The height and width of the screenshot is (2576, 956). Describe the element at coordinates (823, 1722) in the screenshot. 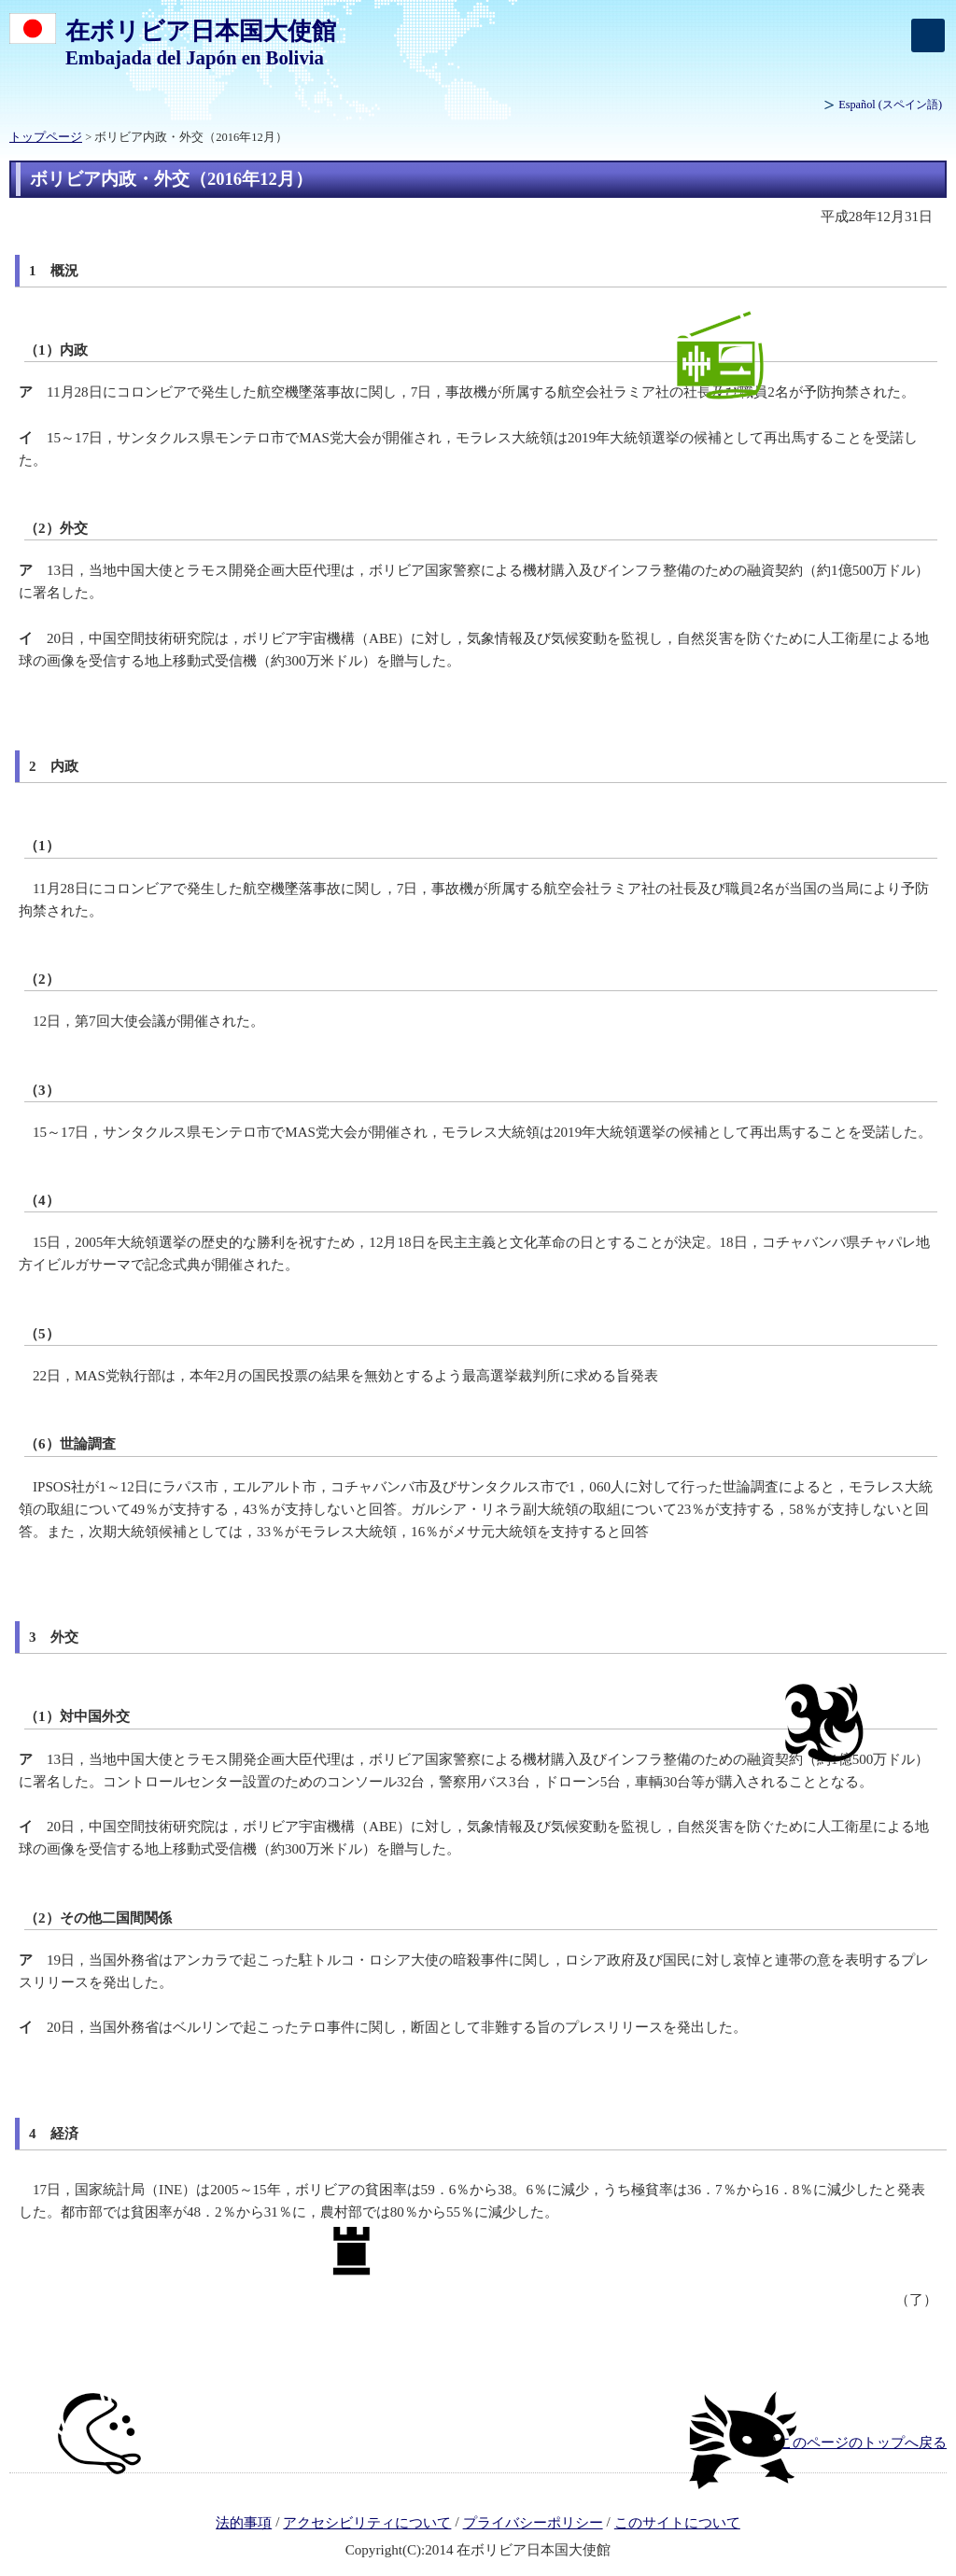

I see `fire elemental or nature-fire hybrid ability` at that location.